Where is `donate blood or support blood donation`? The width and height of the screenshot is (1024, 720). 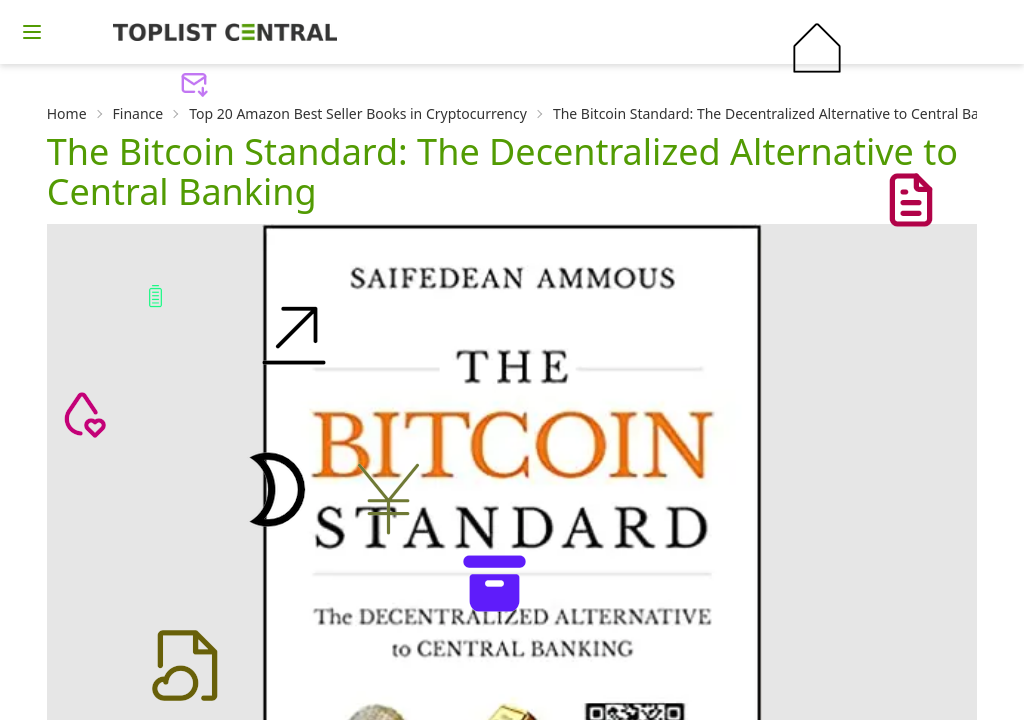 donate blood or support blood donation is located at coordinates (82, 414).